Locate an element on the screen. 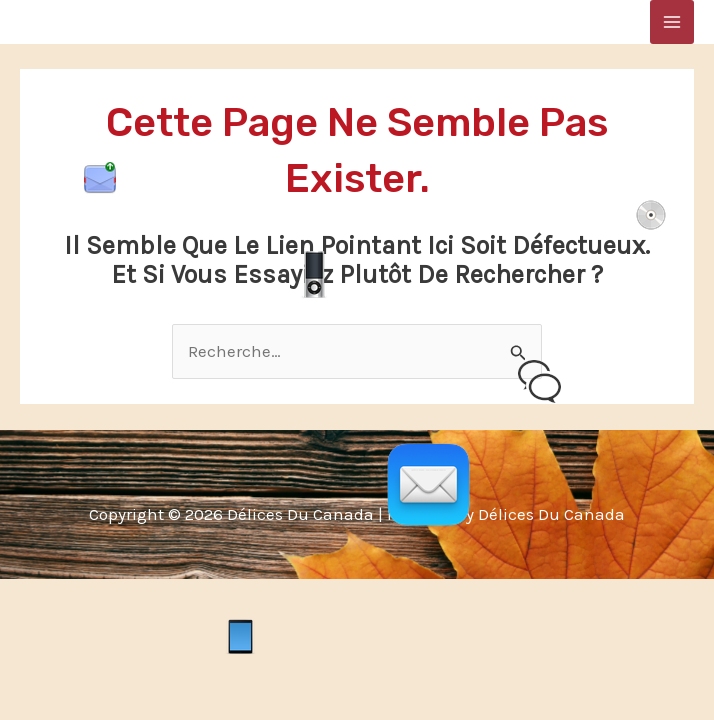 This screenshot has width=714, height=720. open the mail app is located at coordinates (428, 484).